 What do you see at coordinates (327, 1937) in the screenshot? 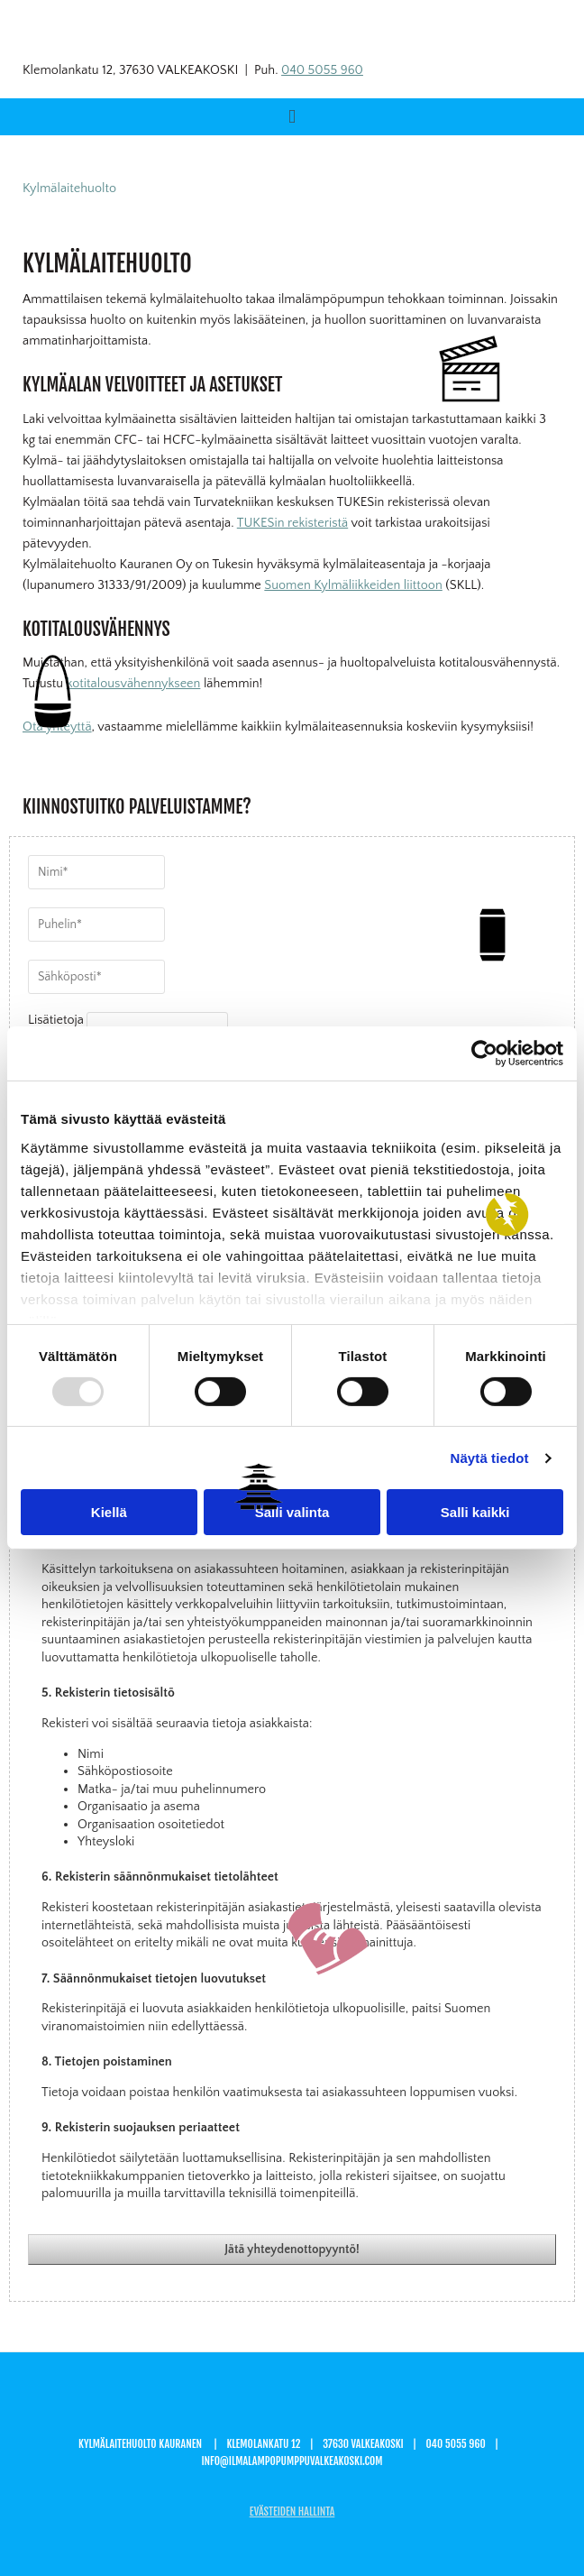
I see `indicates walking or movement ability` at bounding box center [327, 1937].